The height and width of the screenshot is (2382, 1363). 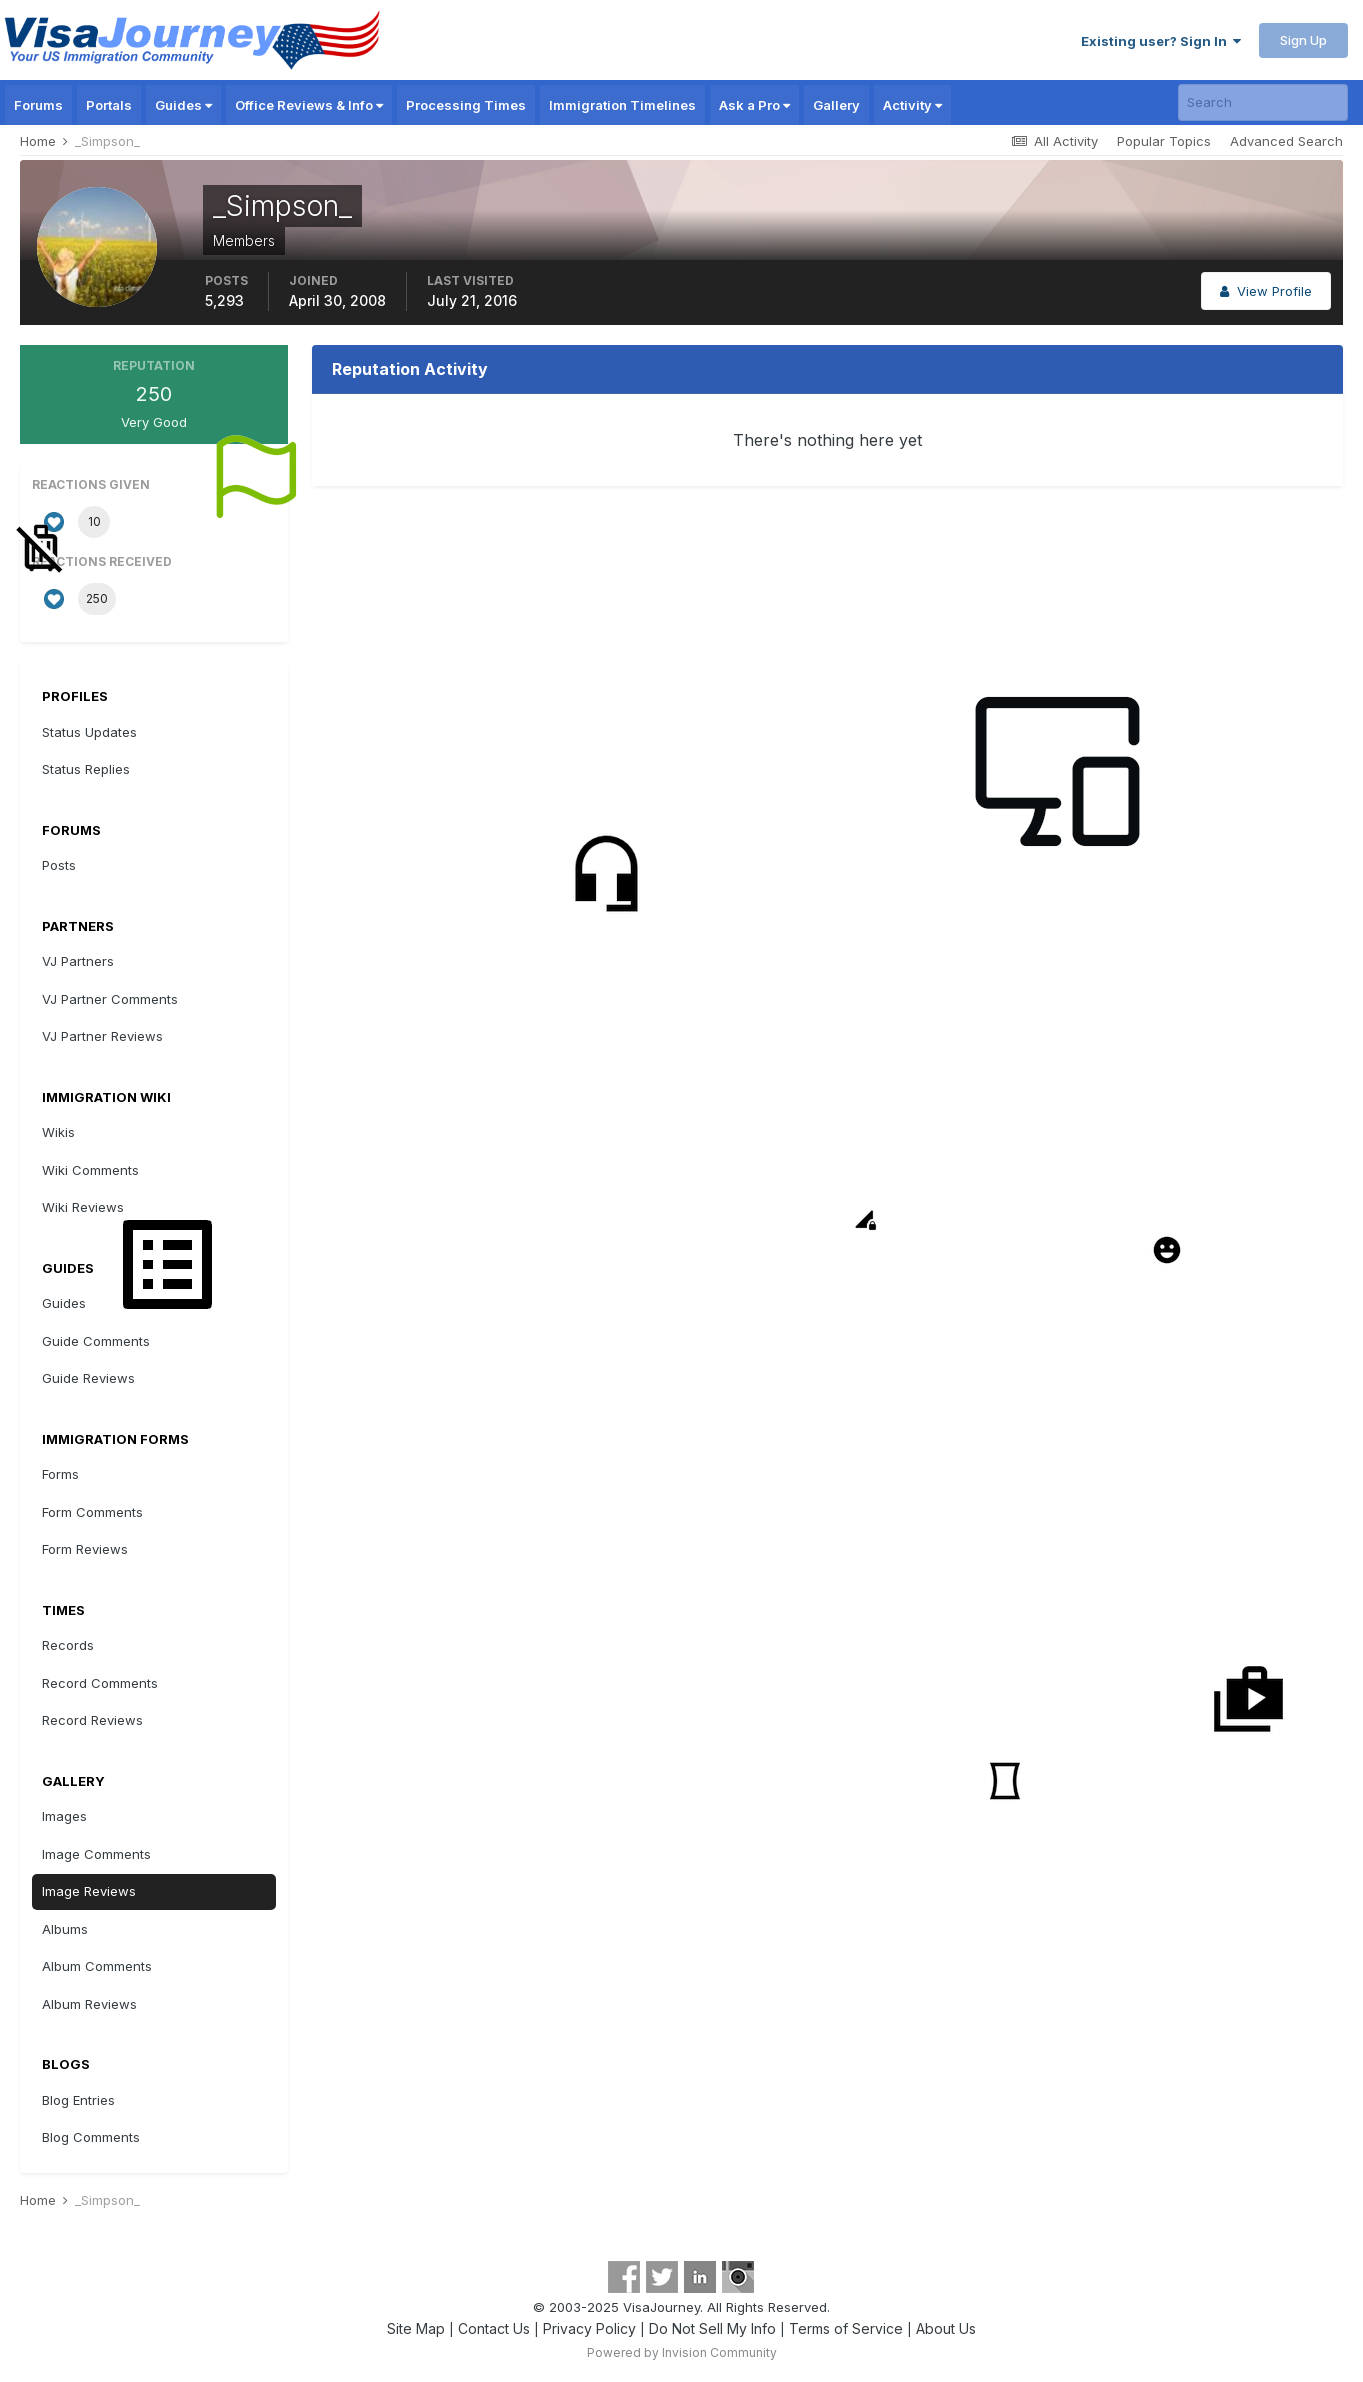 I want to click on contact customer support, so click(x=606, y=873).